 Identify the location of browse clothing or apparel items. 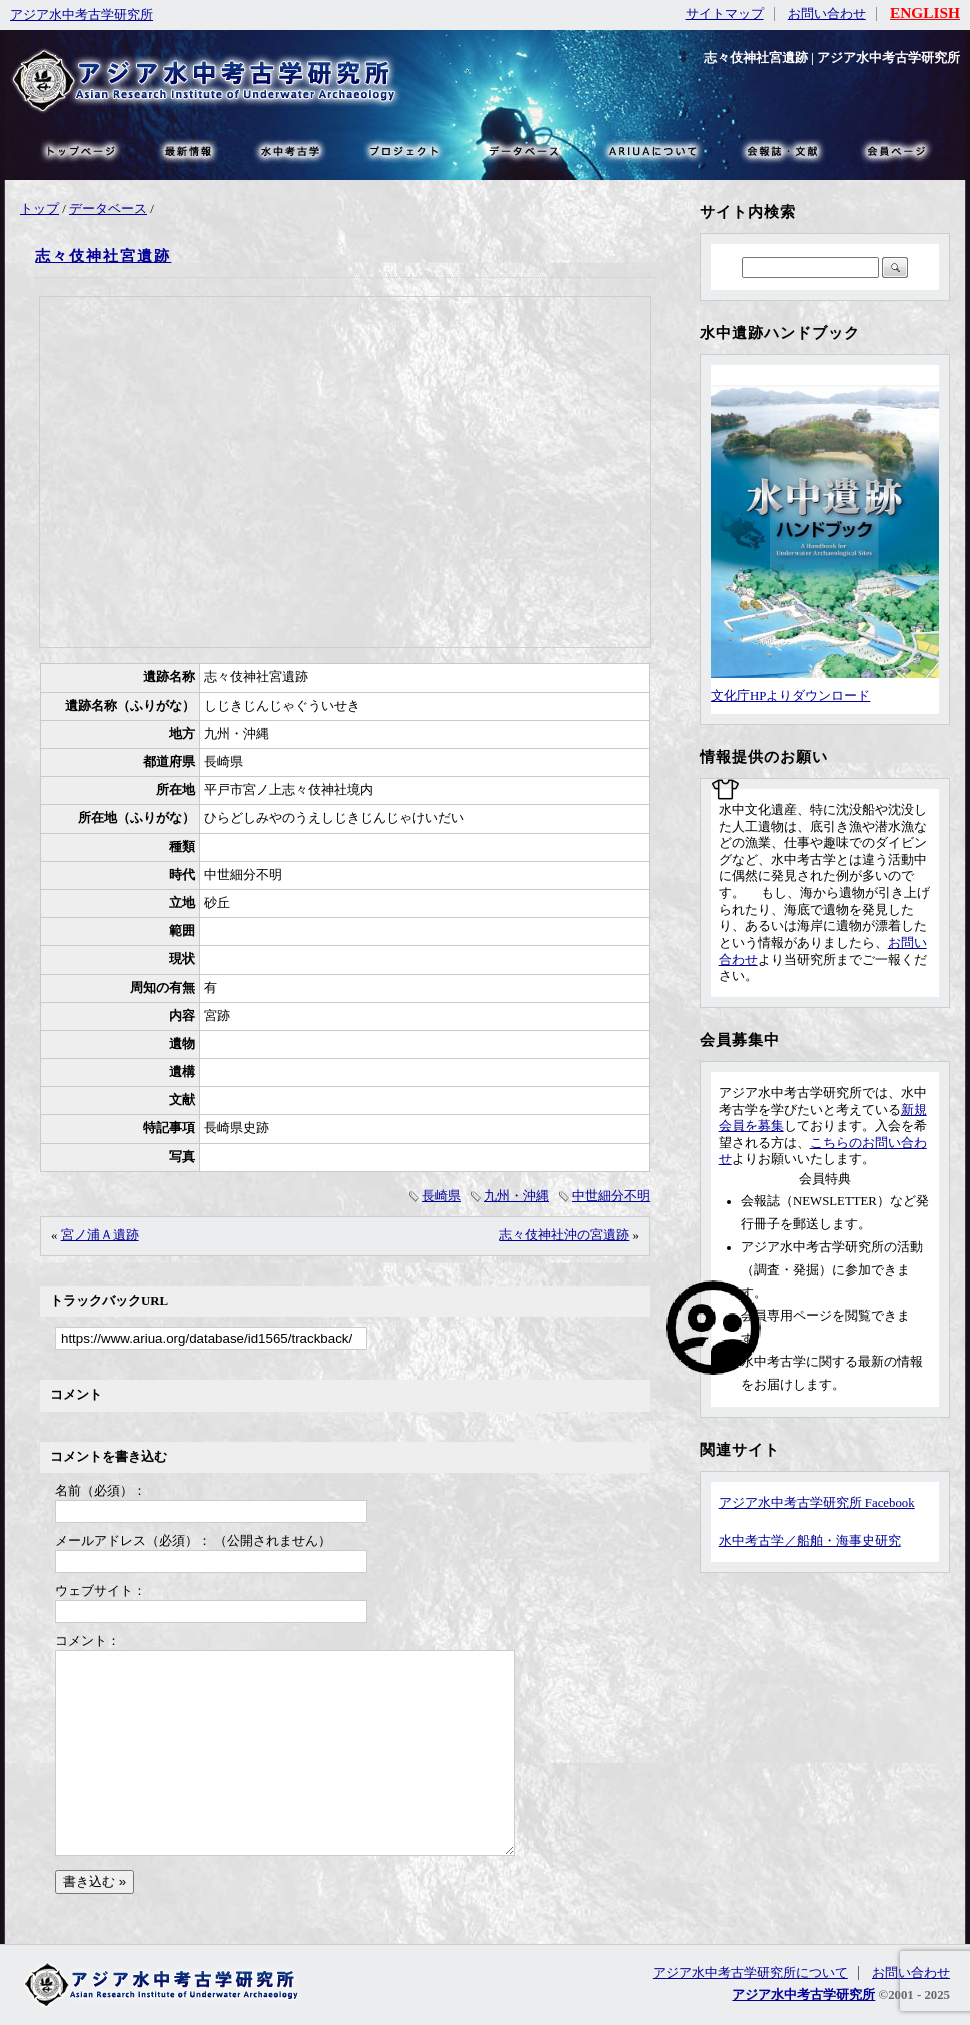
(725, 789).